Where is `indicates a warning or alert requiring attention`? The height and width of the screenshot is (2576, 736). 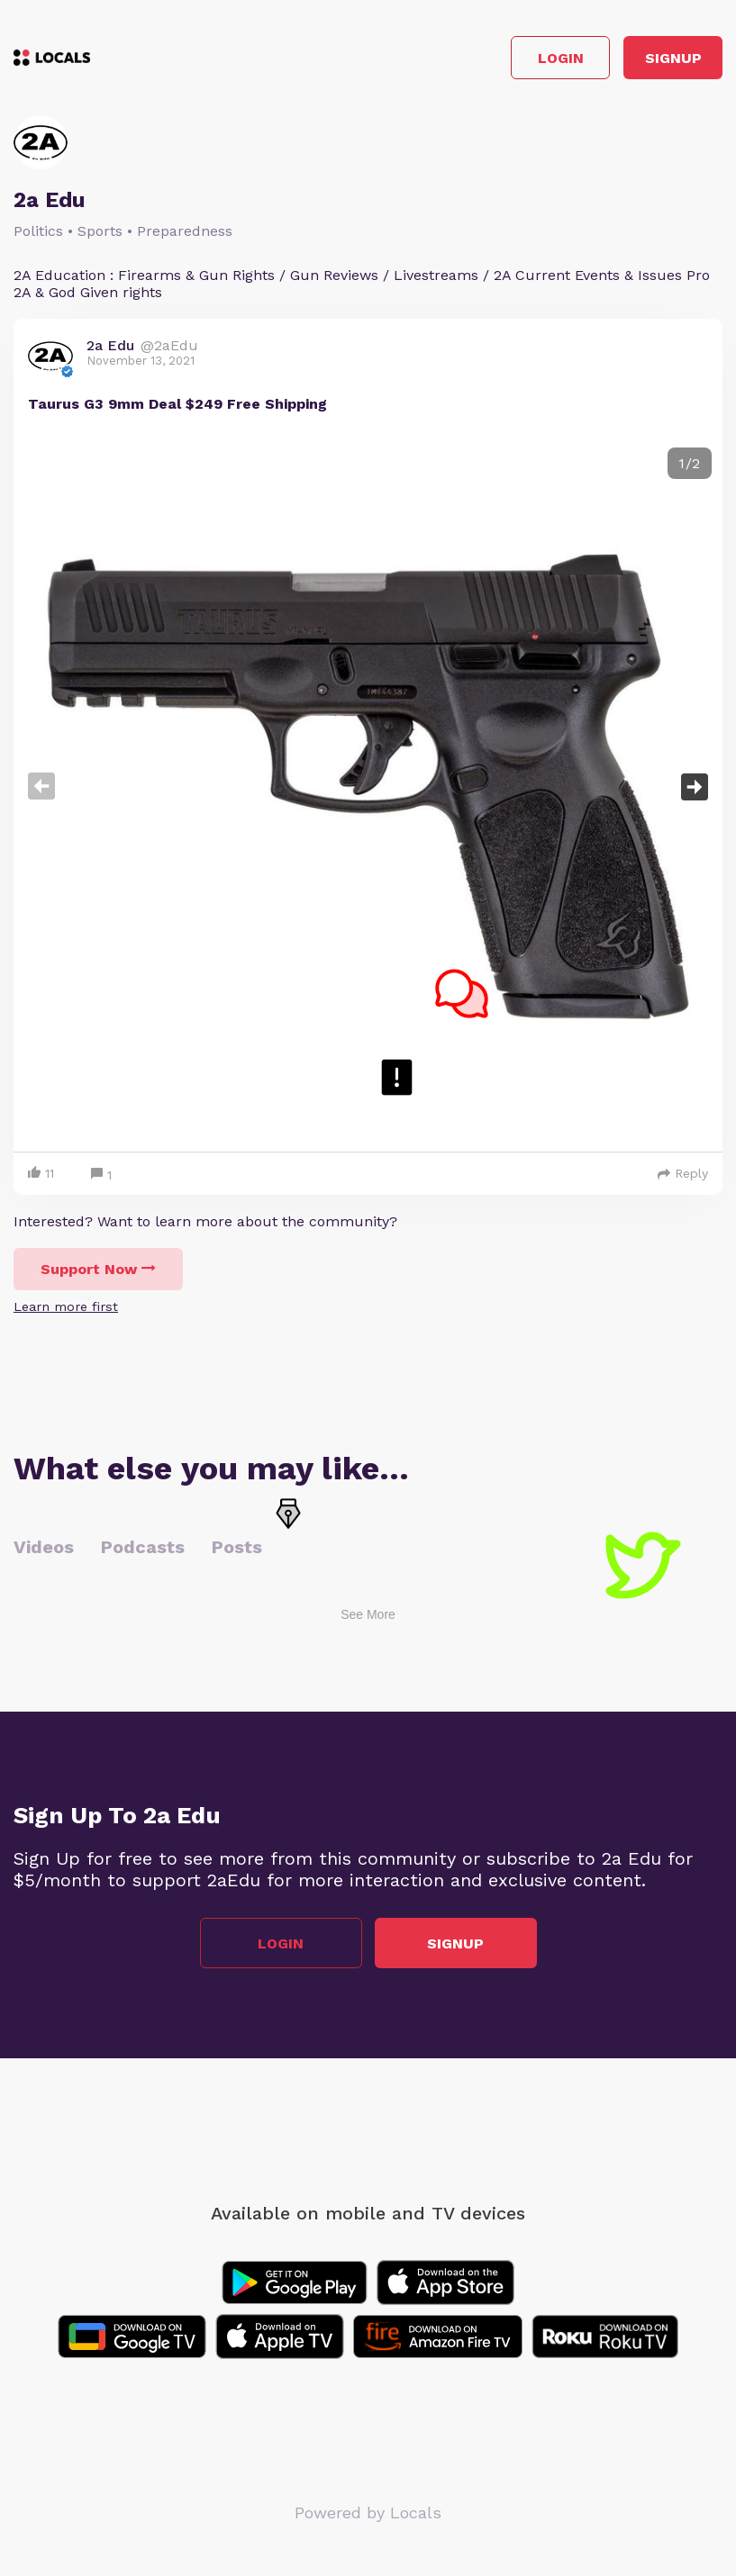
indicates a warning or alert requiring attention is located at coordinates (396, 1077).